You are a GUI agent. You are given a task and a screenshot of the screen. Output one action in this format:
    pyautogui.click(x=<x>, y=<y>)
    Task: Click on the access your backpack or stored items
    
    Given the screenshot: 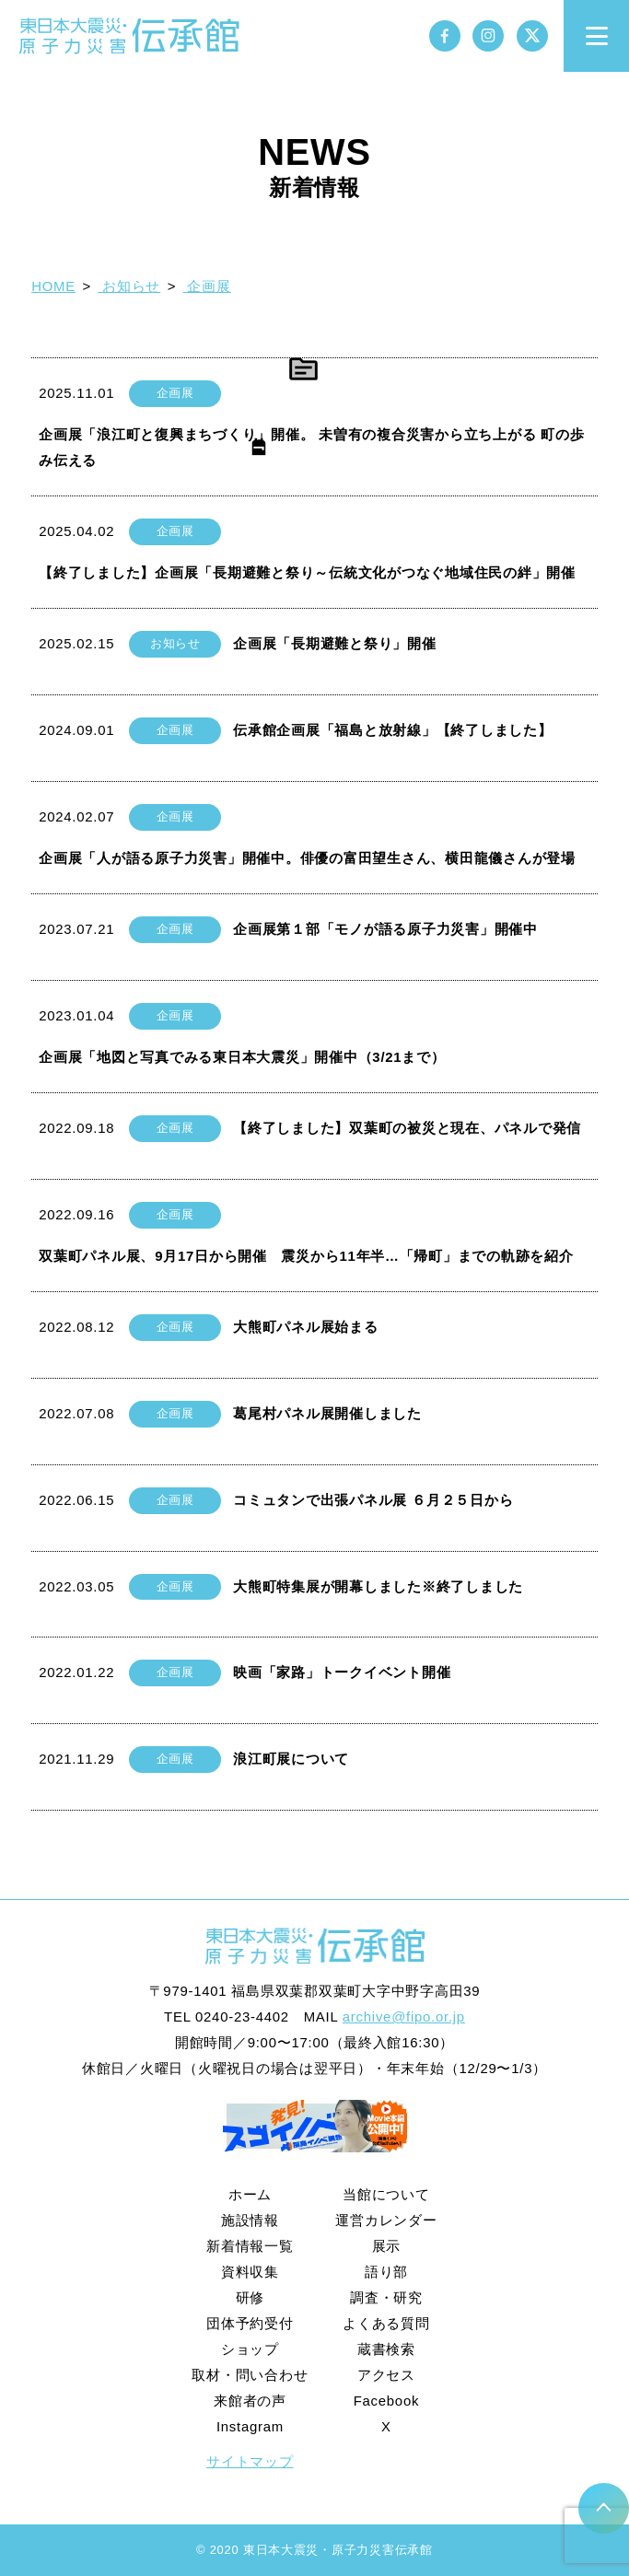 What is the action you would take?
    pyautogui.click(x=259, y=447)
    